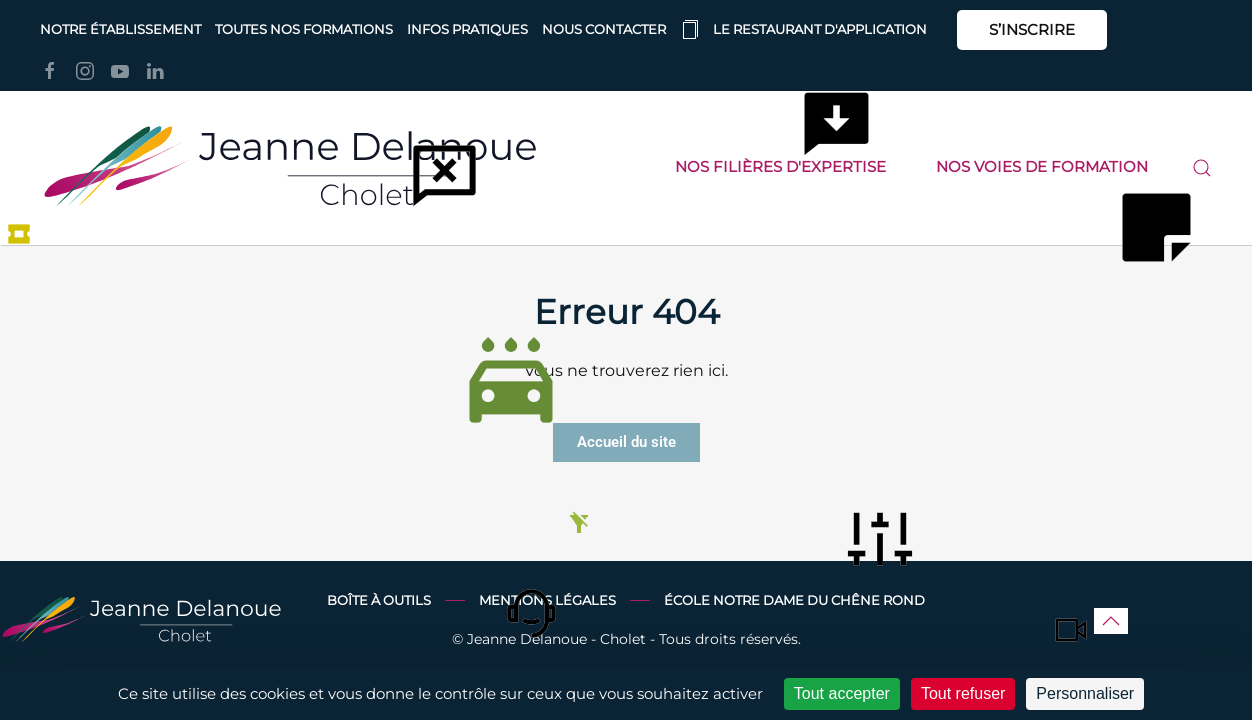  What do you see at coordinates (880, 539) in the screenshot?
I see `access audio or sound settings` at bounding box center [880, 539].